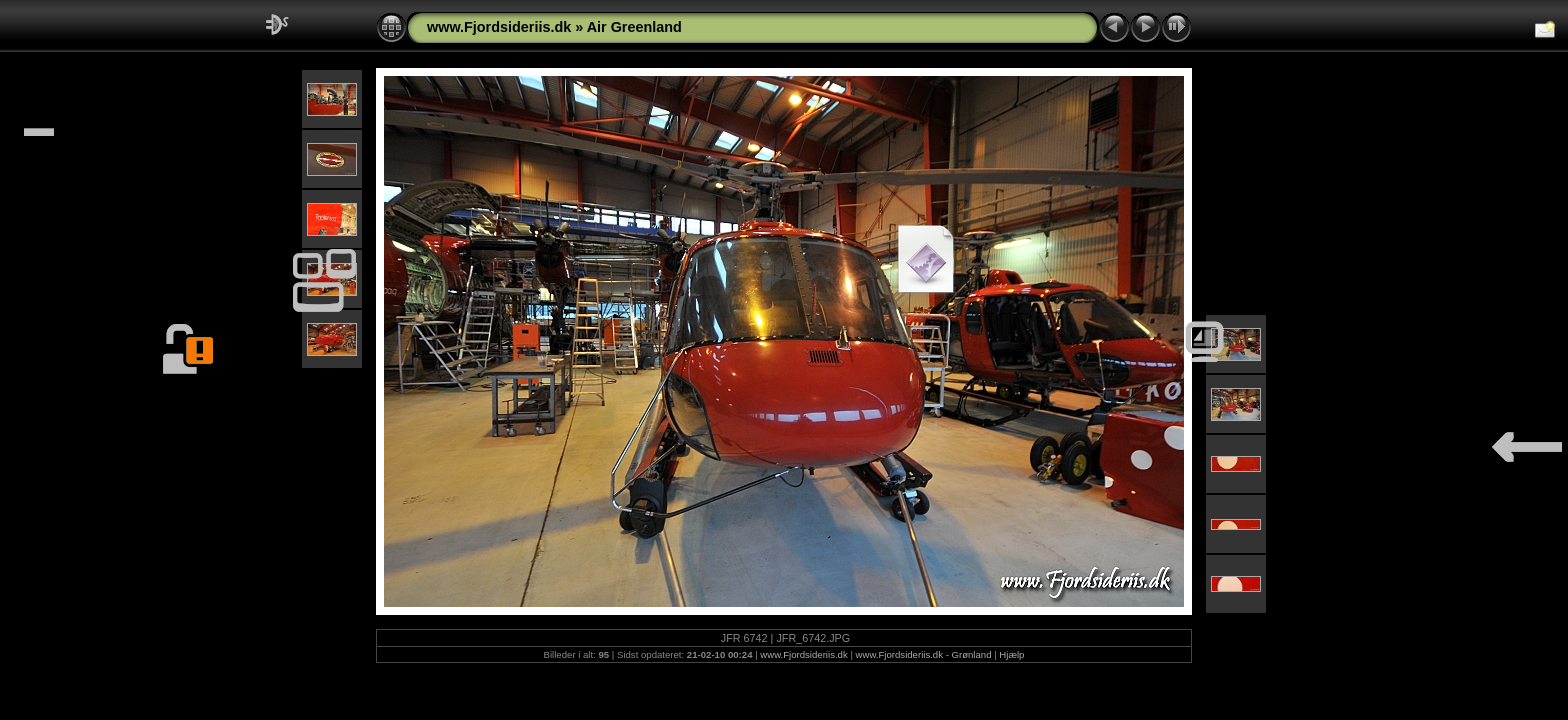  What do you see at coordinates (1544, 30) in the screenshot?
I see `mark email as unread` at bounding box center [1544, 30].